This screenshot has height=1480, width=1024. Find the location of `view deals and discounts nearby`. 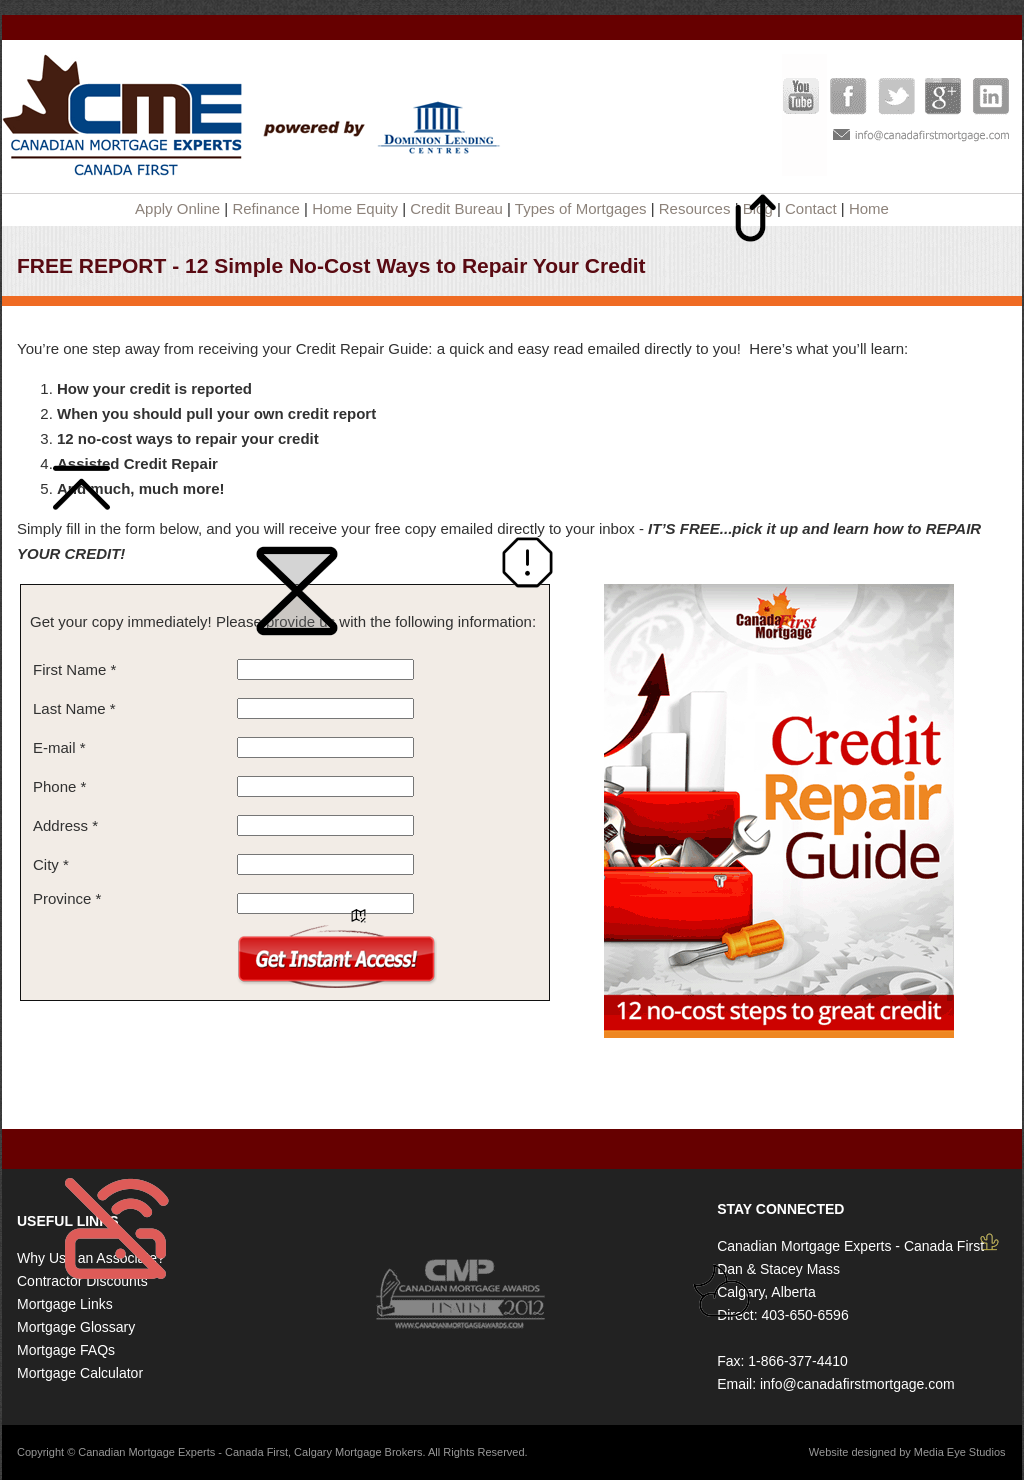

view deals and discounts nearby is located at coordinates (358, 915).